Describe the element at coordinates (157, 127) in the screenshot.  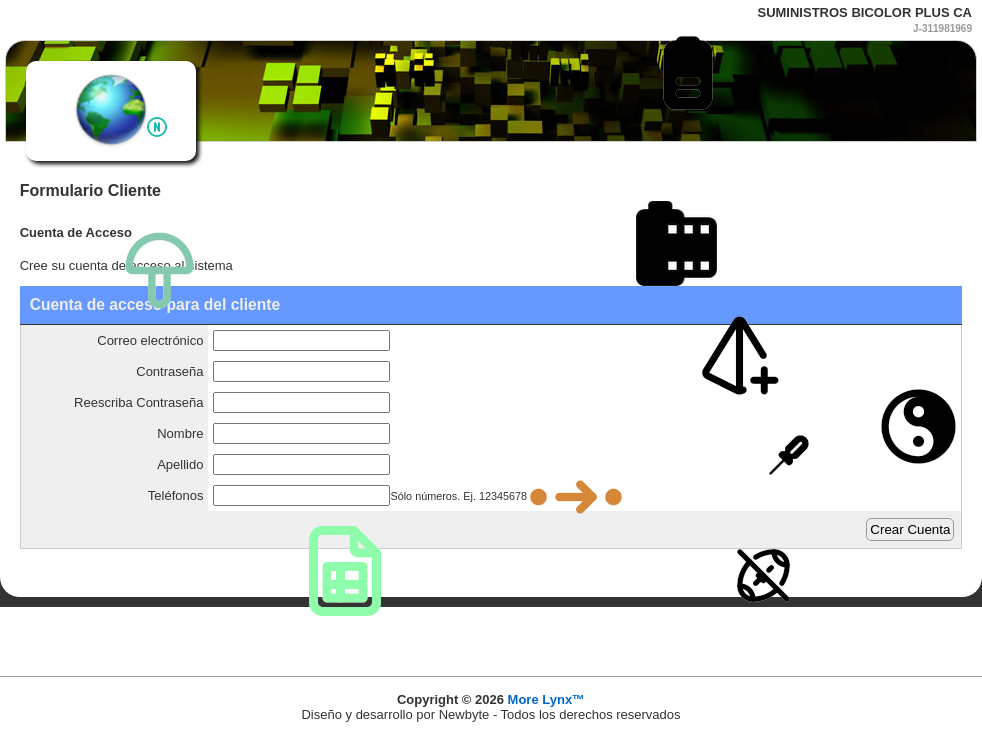
I see `indicates a north direction marker on a map or compass` at that location.